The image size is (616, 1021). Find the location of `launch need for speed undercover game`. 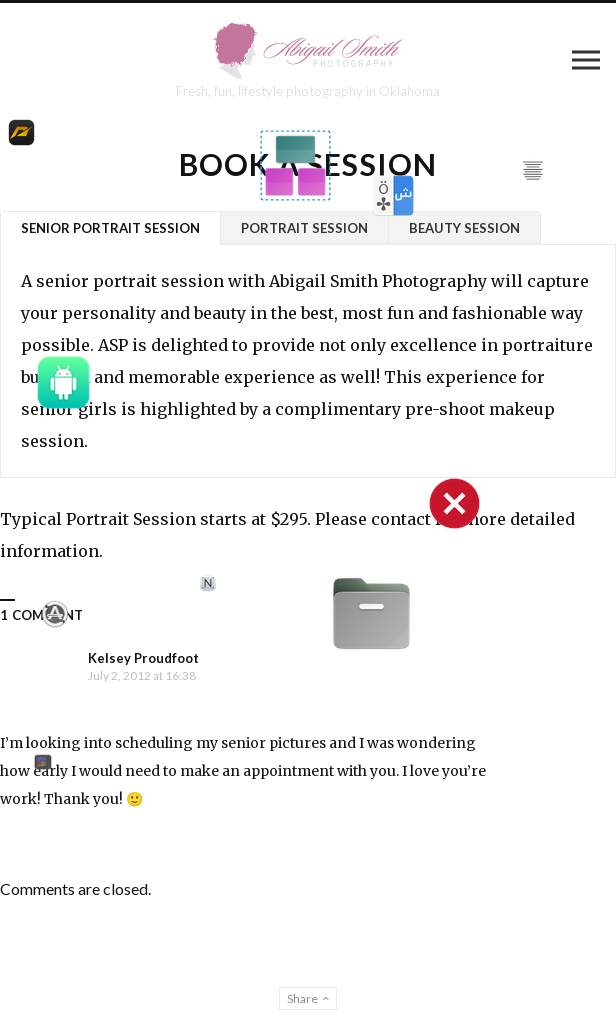

launch need for speed undercover game is located at coordinates (21, 132).